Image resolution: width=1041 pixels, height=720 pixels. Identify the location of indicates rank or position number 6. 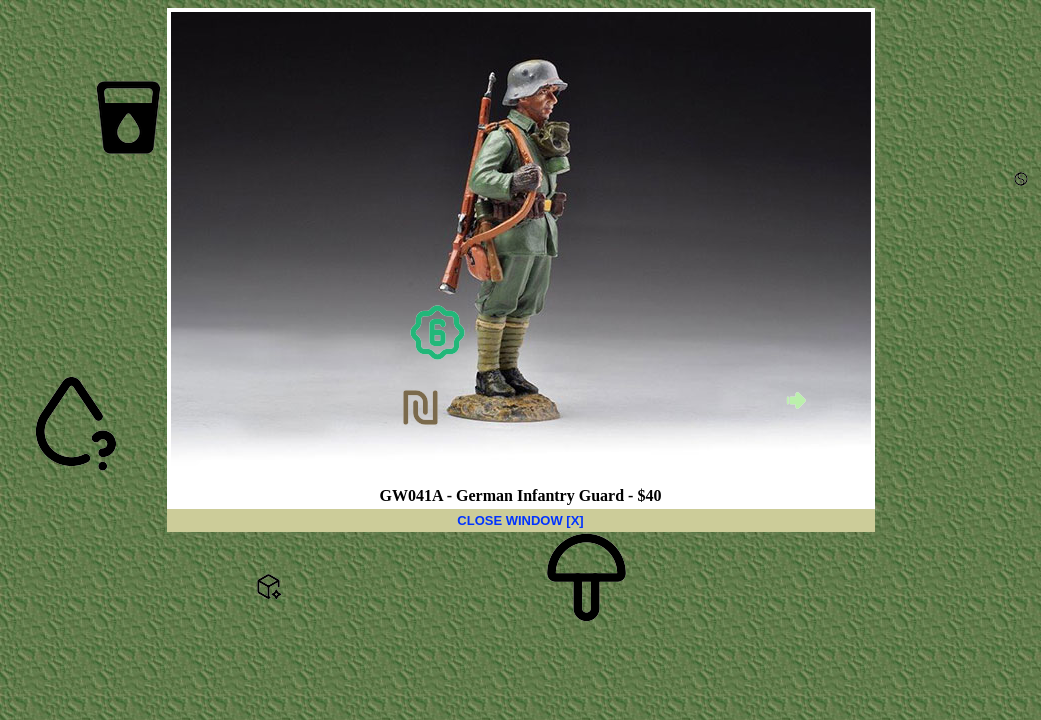
(437, 332).